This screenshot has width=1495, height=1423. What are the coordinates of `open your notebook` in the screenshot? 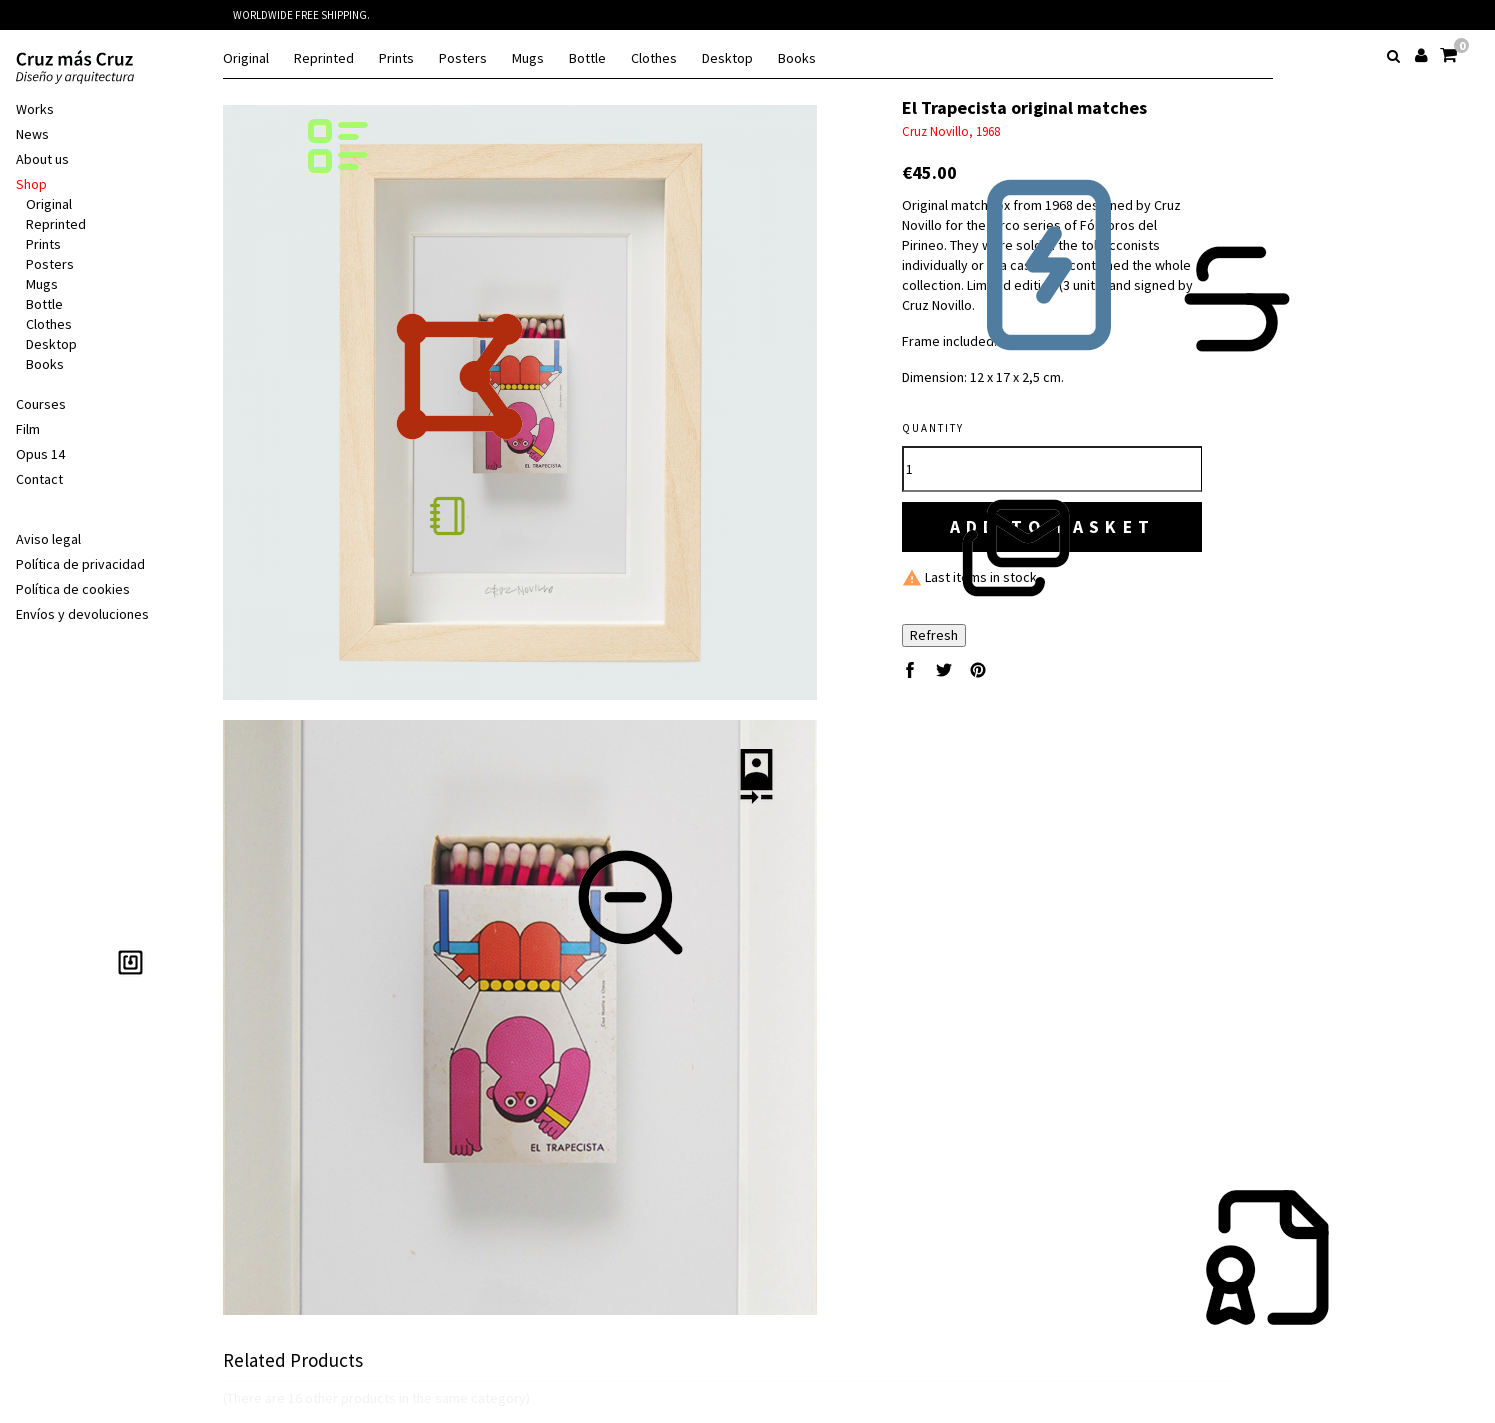 It's located at (449, 516).